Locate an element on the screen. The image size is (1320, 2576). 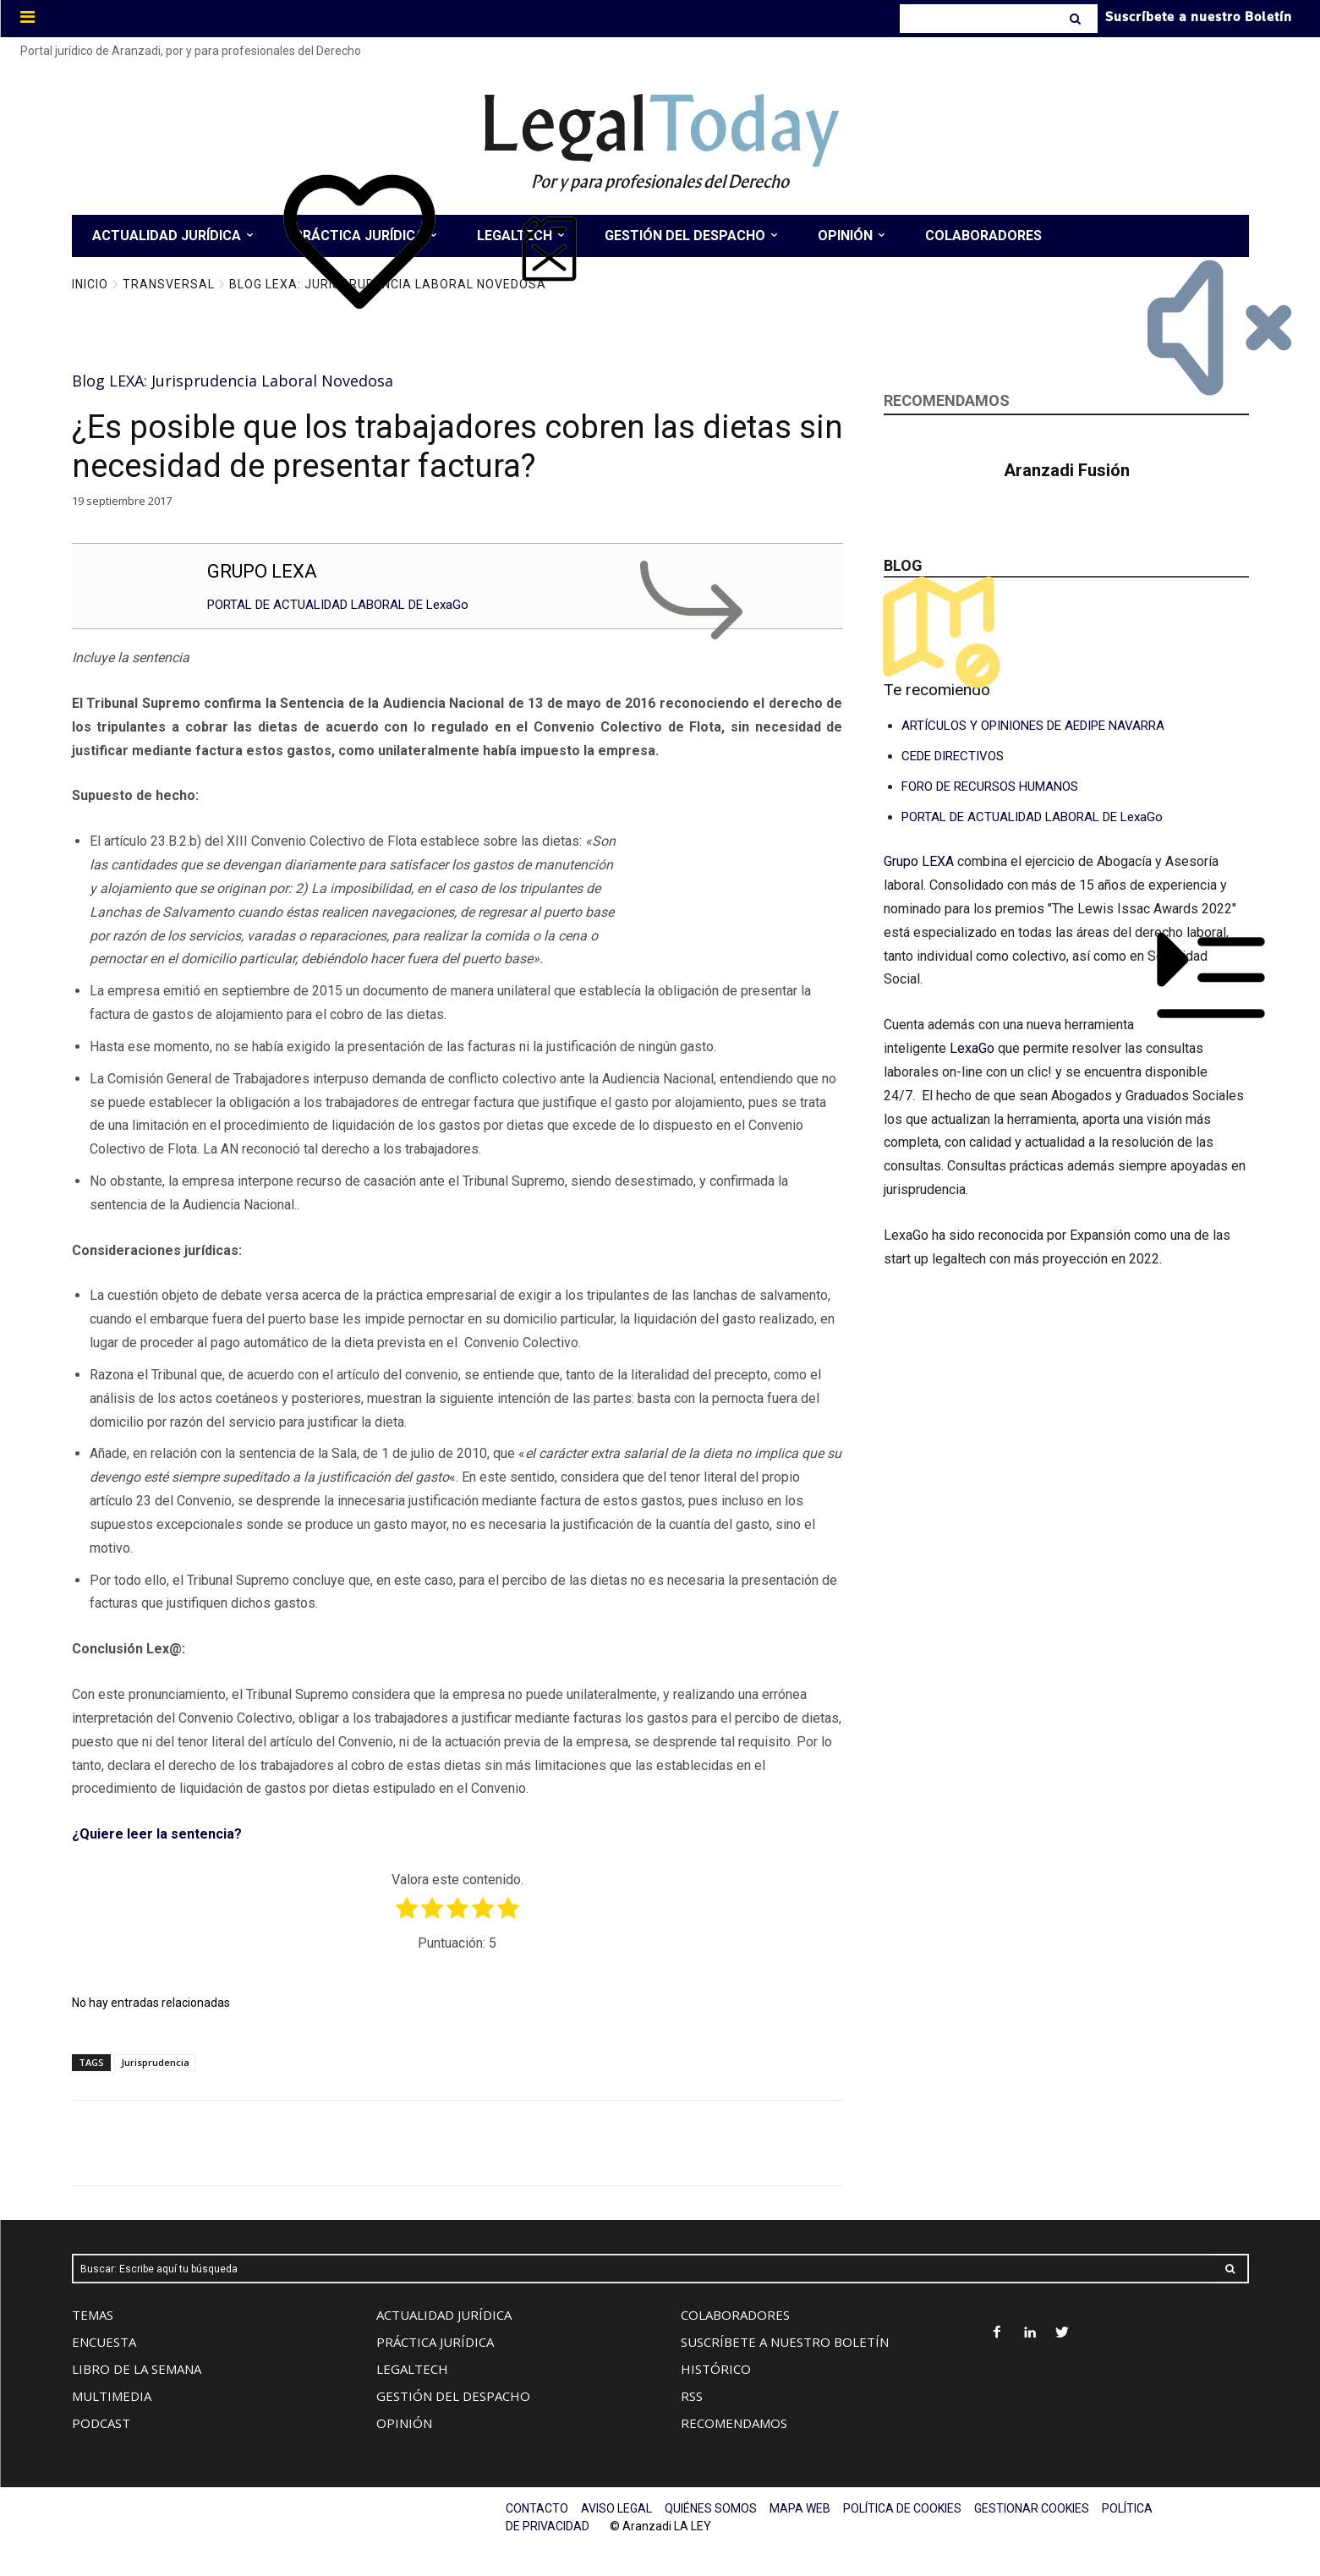
mute audio or sound is located at coordinates (1223, 327).